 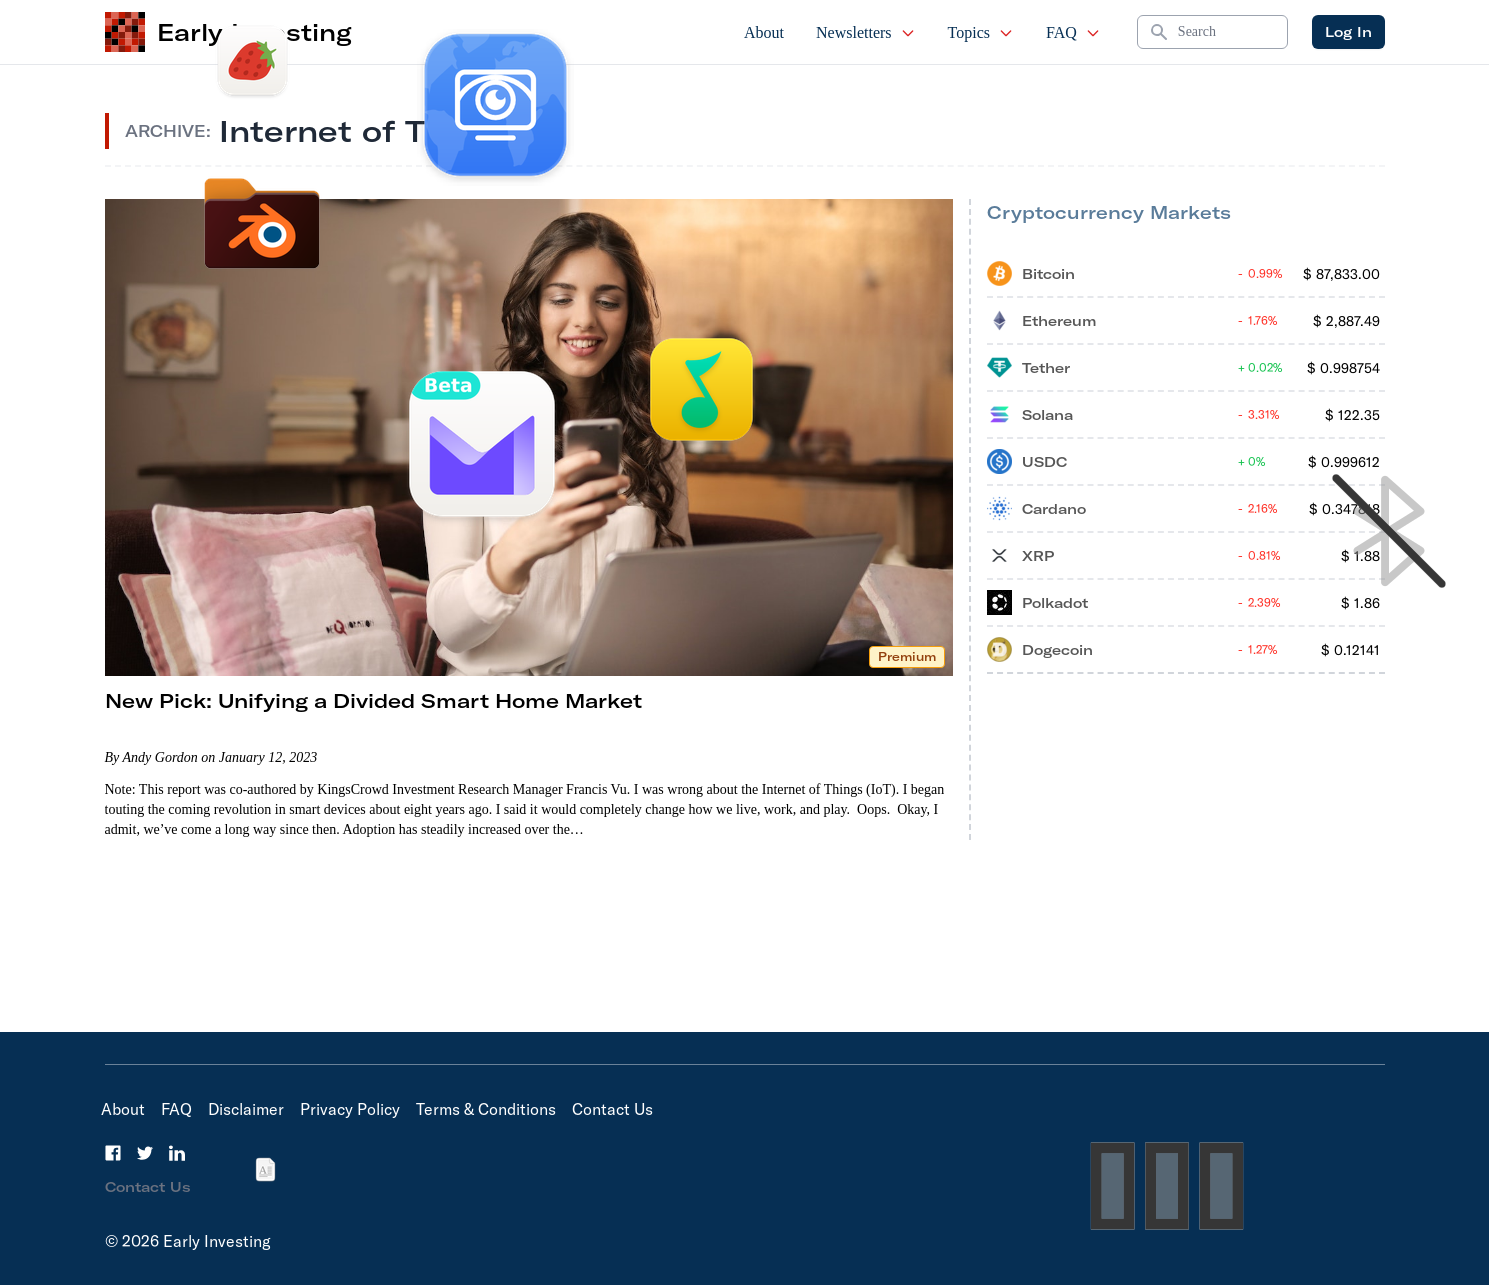 What do you see at coordinates (495, 107) in the screenshot?
I see `access remote desktop or screen sharing settings` at bounding box center [495, 107].